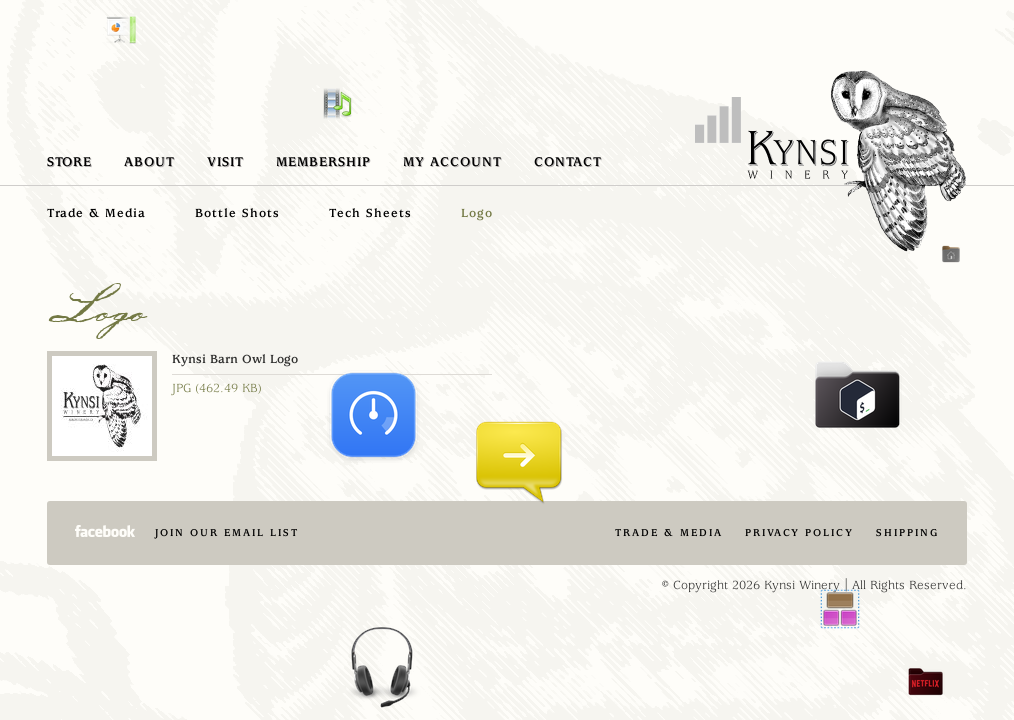 Image resolution: width=1014 pixels, height=720 pixels. Describe the element at coordinates (519, 461) in the screenshot. I see `user status: away or stepped out` at that location.